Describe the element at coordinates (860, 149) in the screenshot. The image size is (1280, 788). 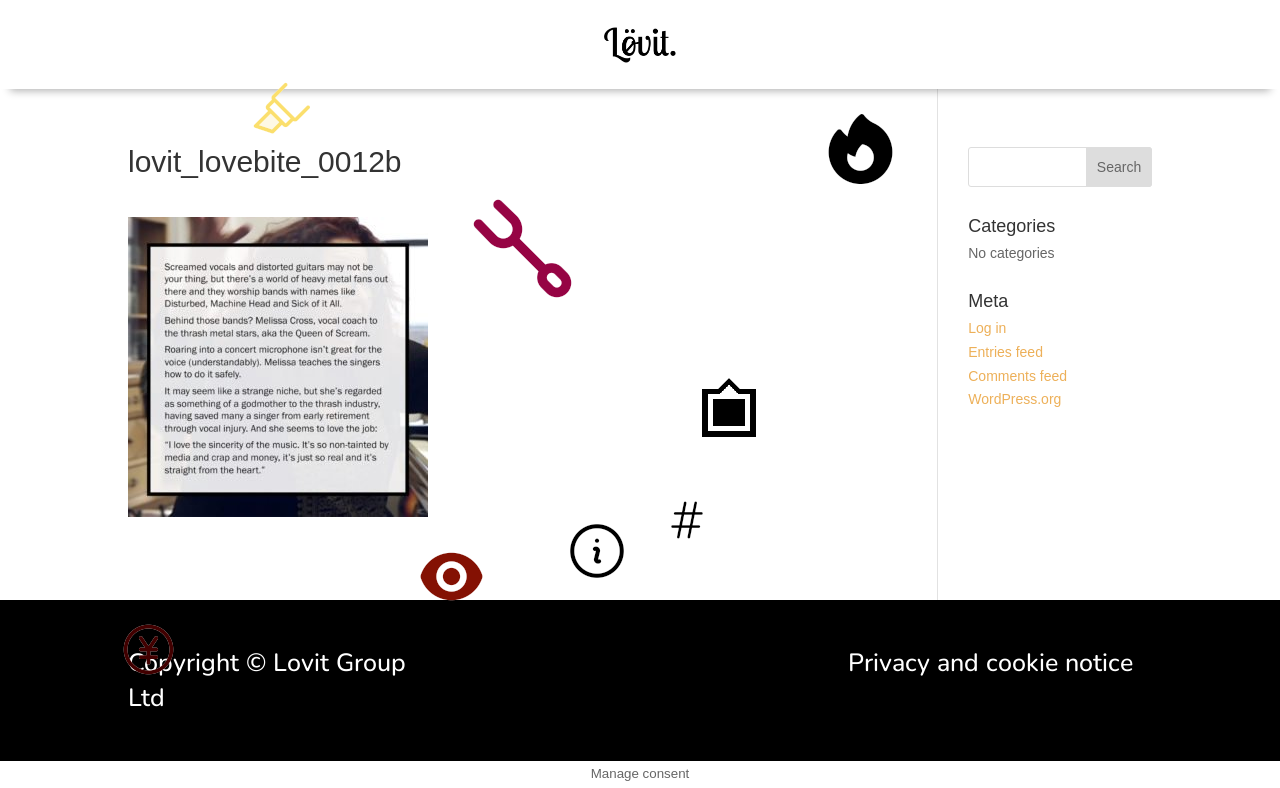
I see `indicates trending or popular content` at that location.